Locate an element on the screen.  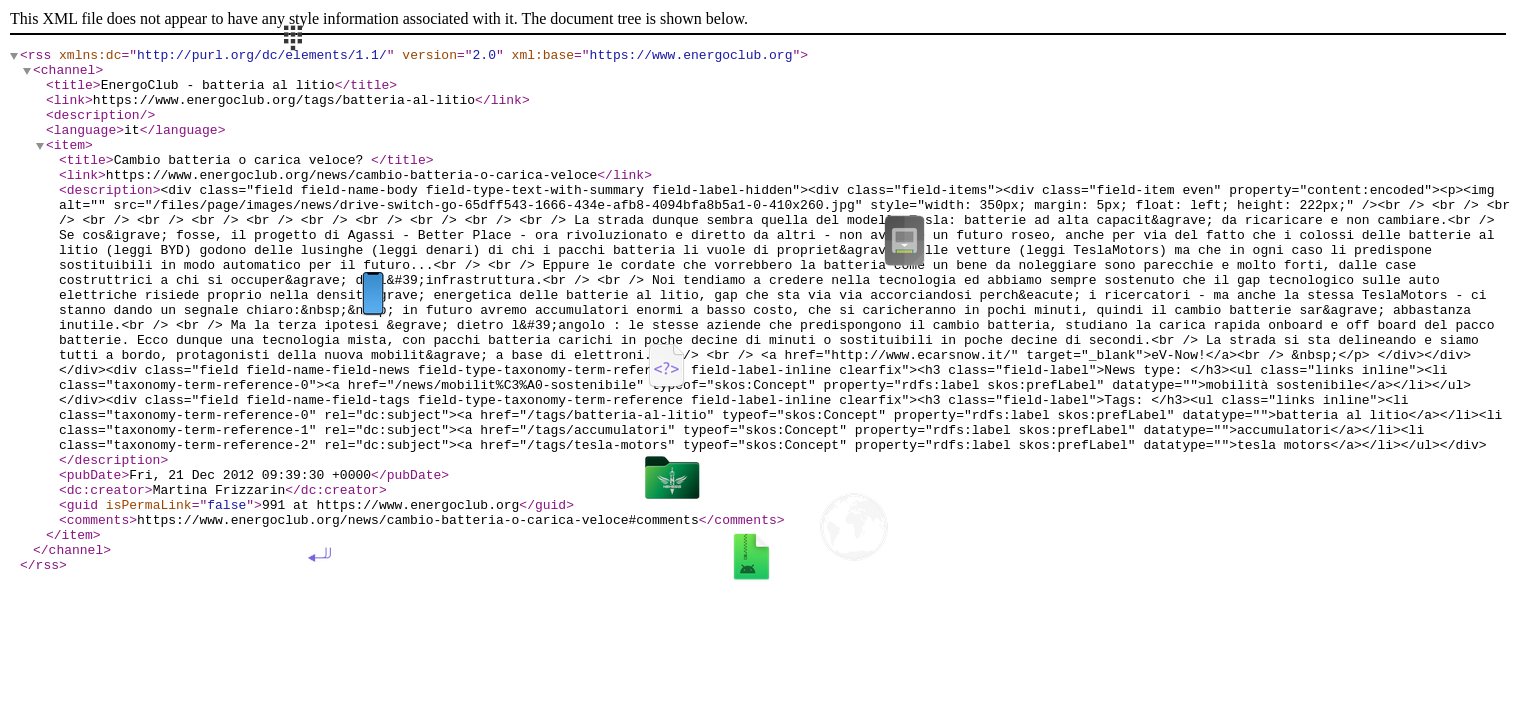
open the phone dialpad is located at coordinates (293, 39).